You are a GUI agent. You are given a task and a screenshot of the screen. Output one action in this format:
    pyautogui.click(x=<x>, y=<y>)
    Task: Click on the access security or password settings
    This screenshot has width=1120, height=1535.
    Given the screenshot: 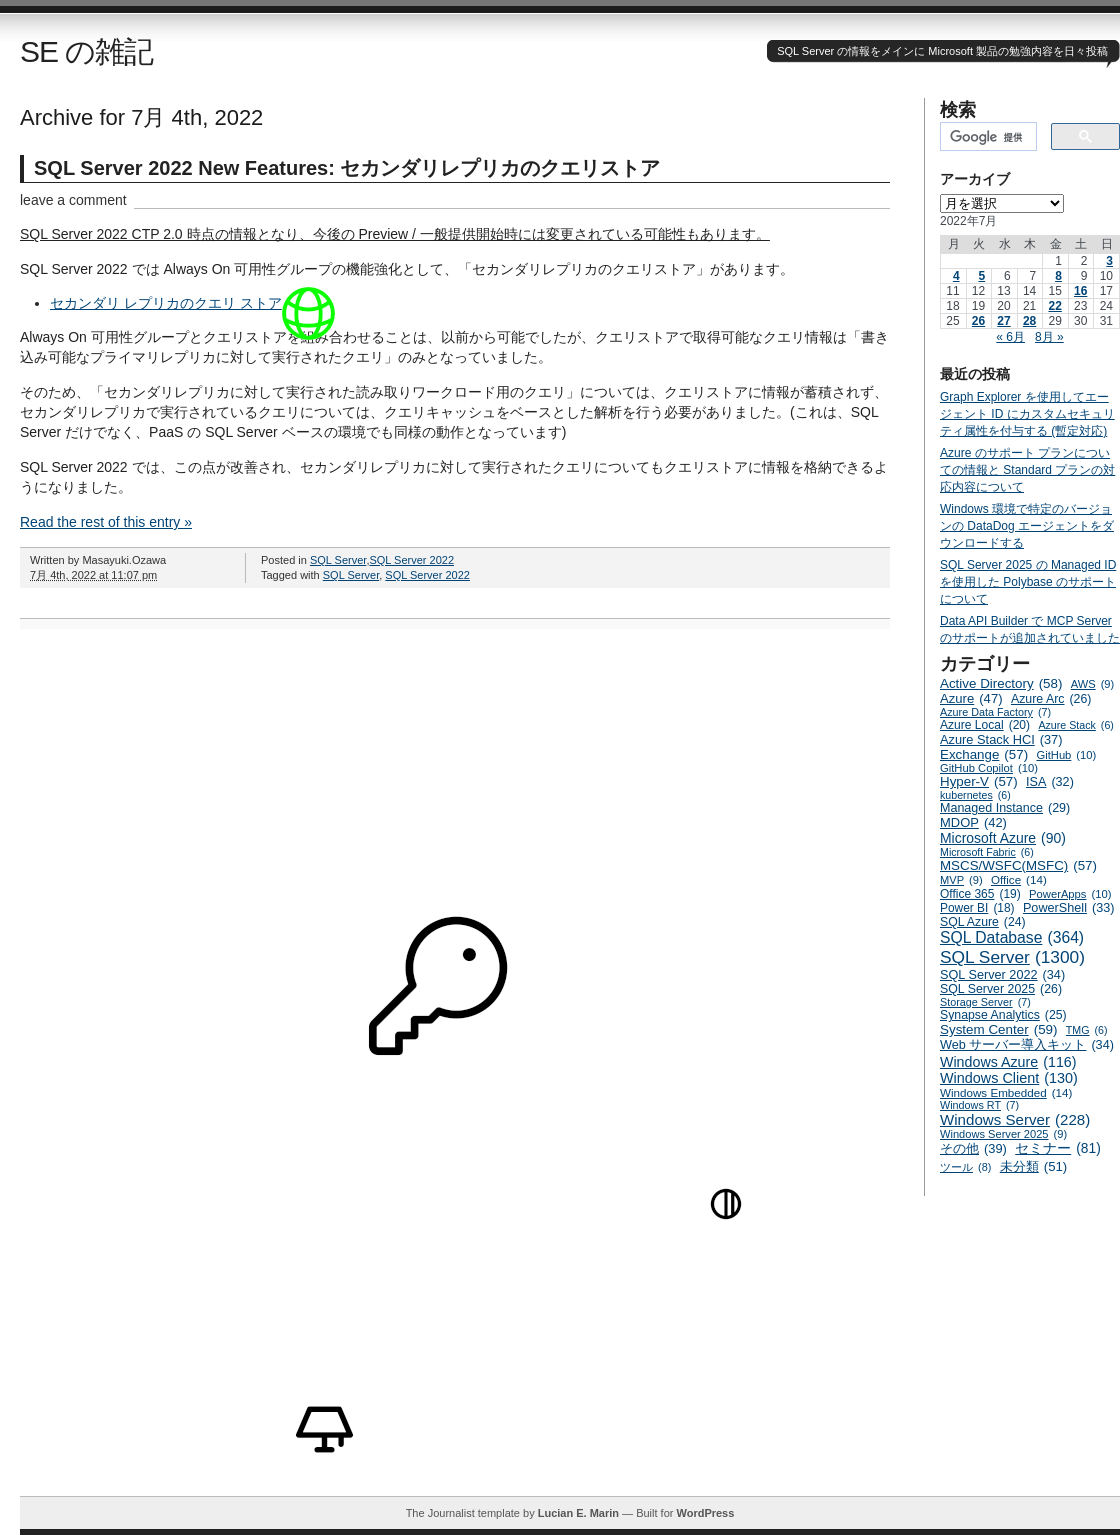 What is the action you would take?
    pyautogui.click(x=435, y=988)
    